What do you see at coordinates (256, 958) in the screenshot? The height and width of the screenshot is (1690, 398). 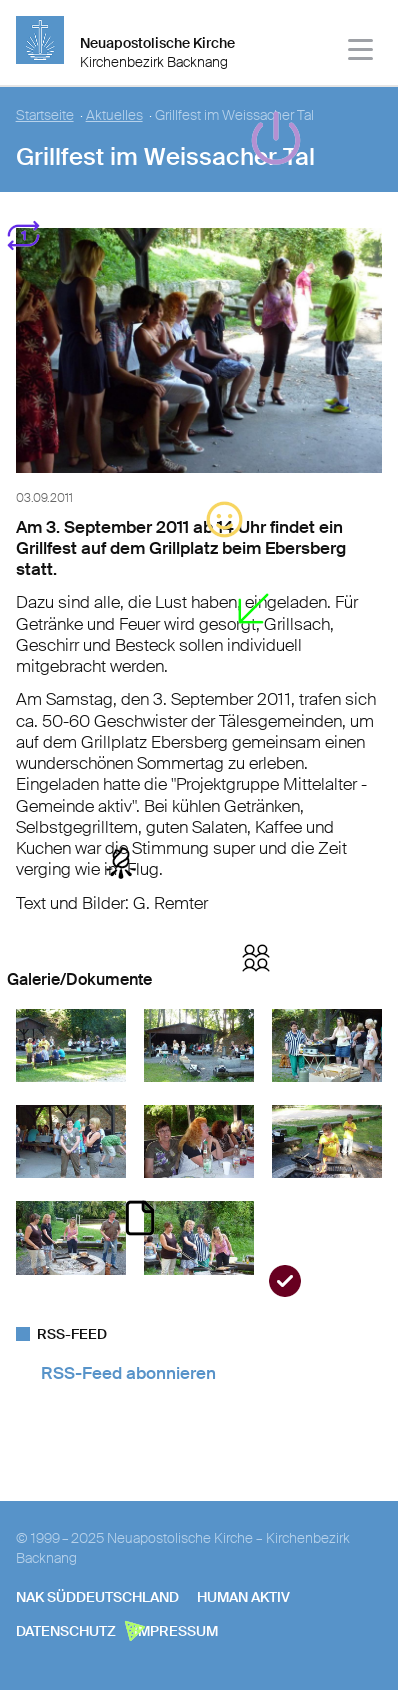 I see `view all team members` at bounding box center [256, 958].